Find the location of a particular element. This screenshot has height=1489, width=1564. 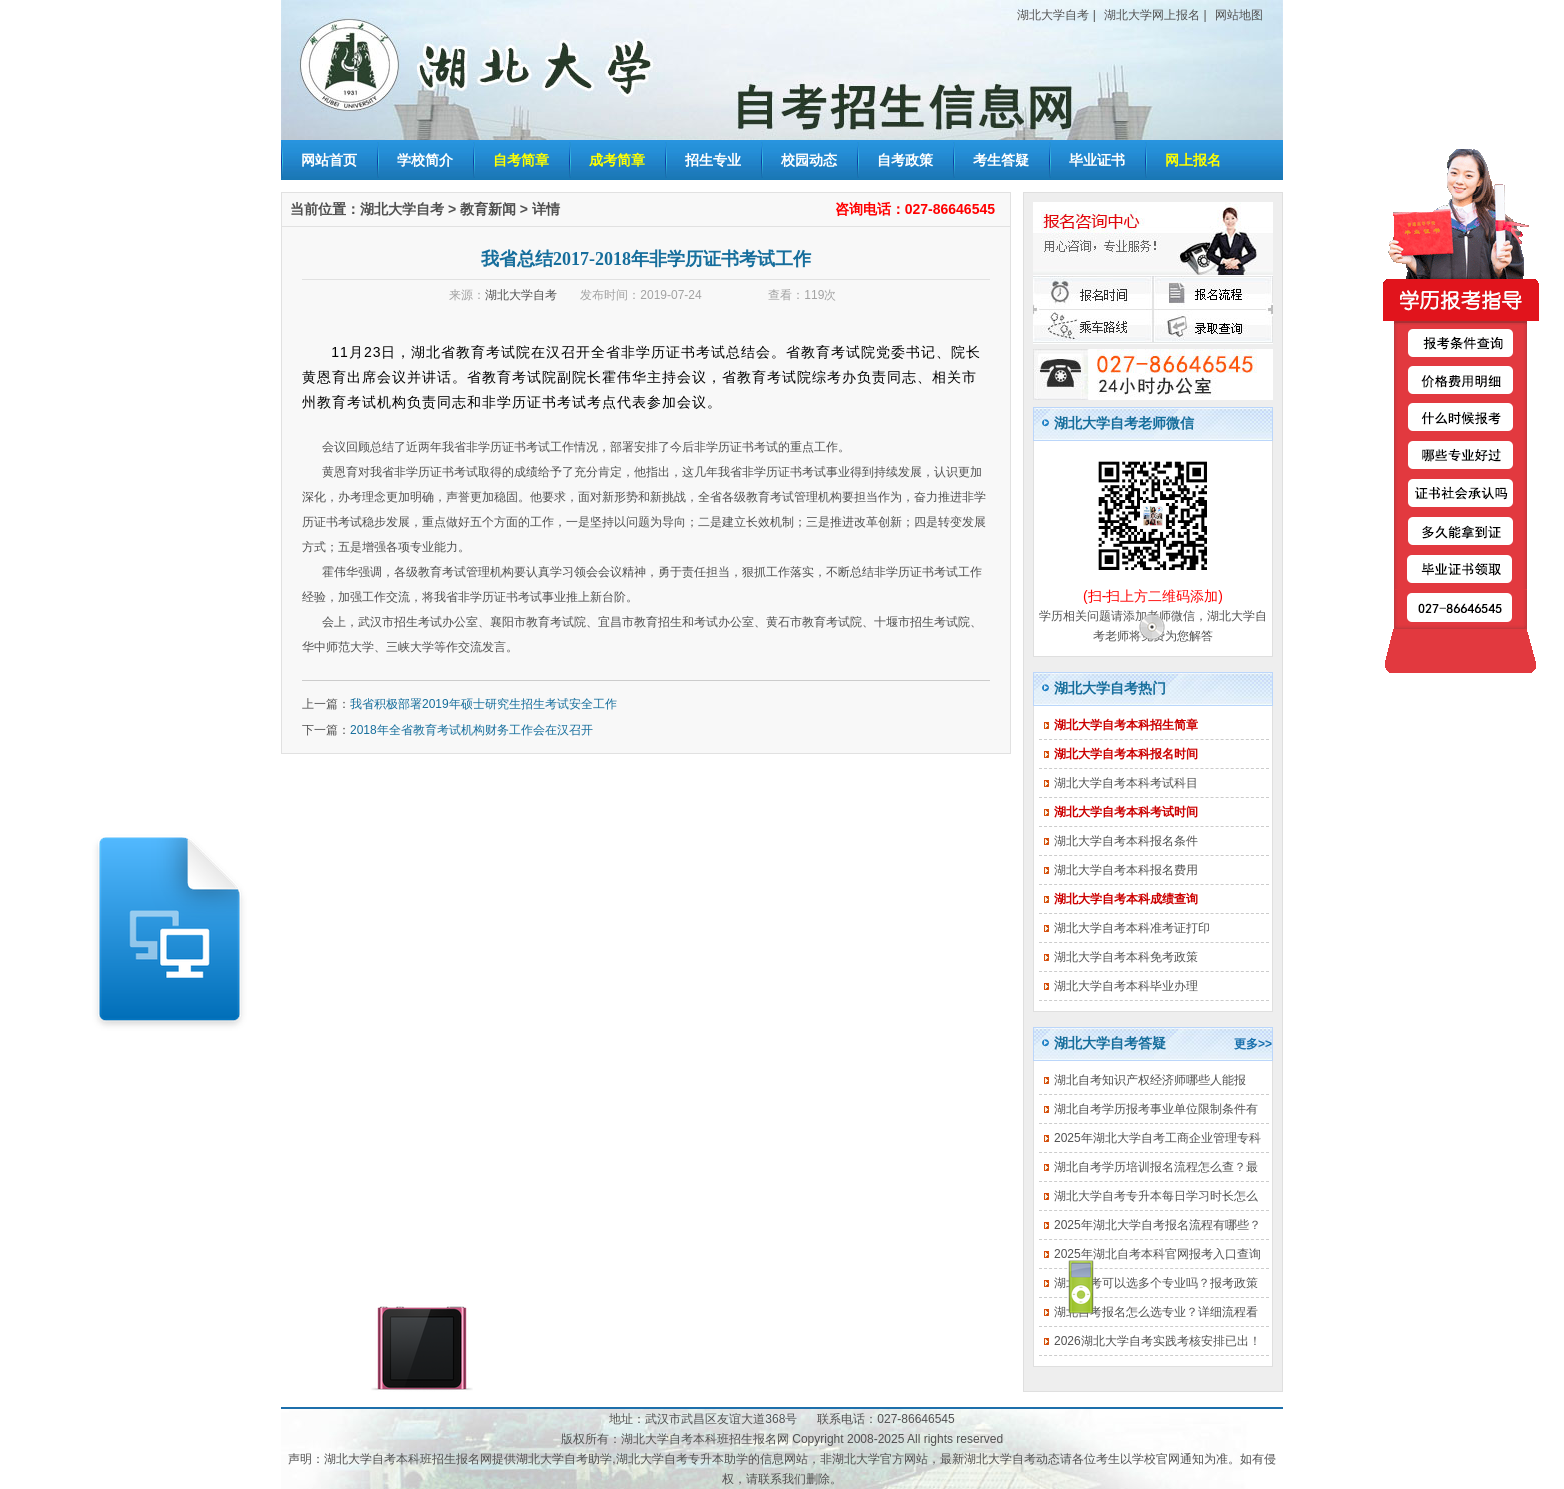

iPod nano device in pink is located at coordinates (422, 1348).